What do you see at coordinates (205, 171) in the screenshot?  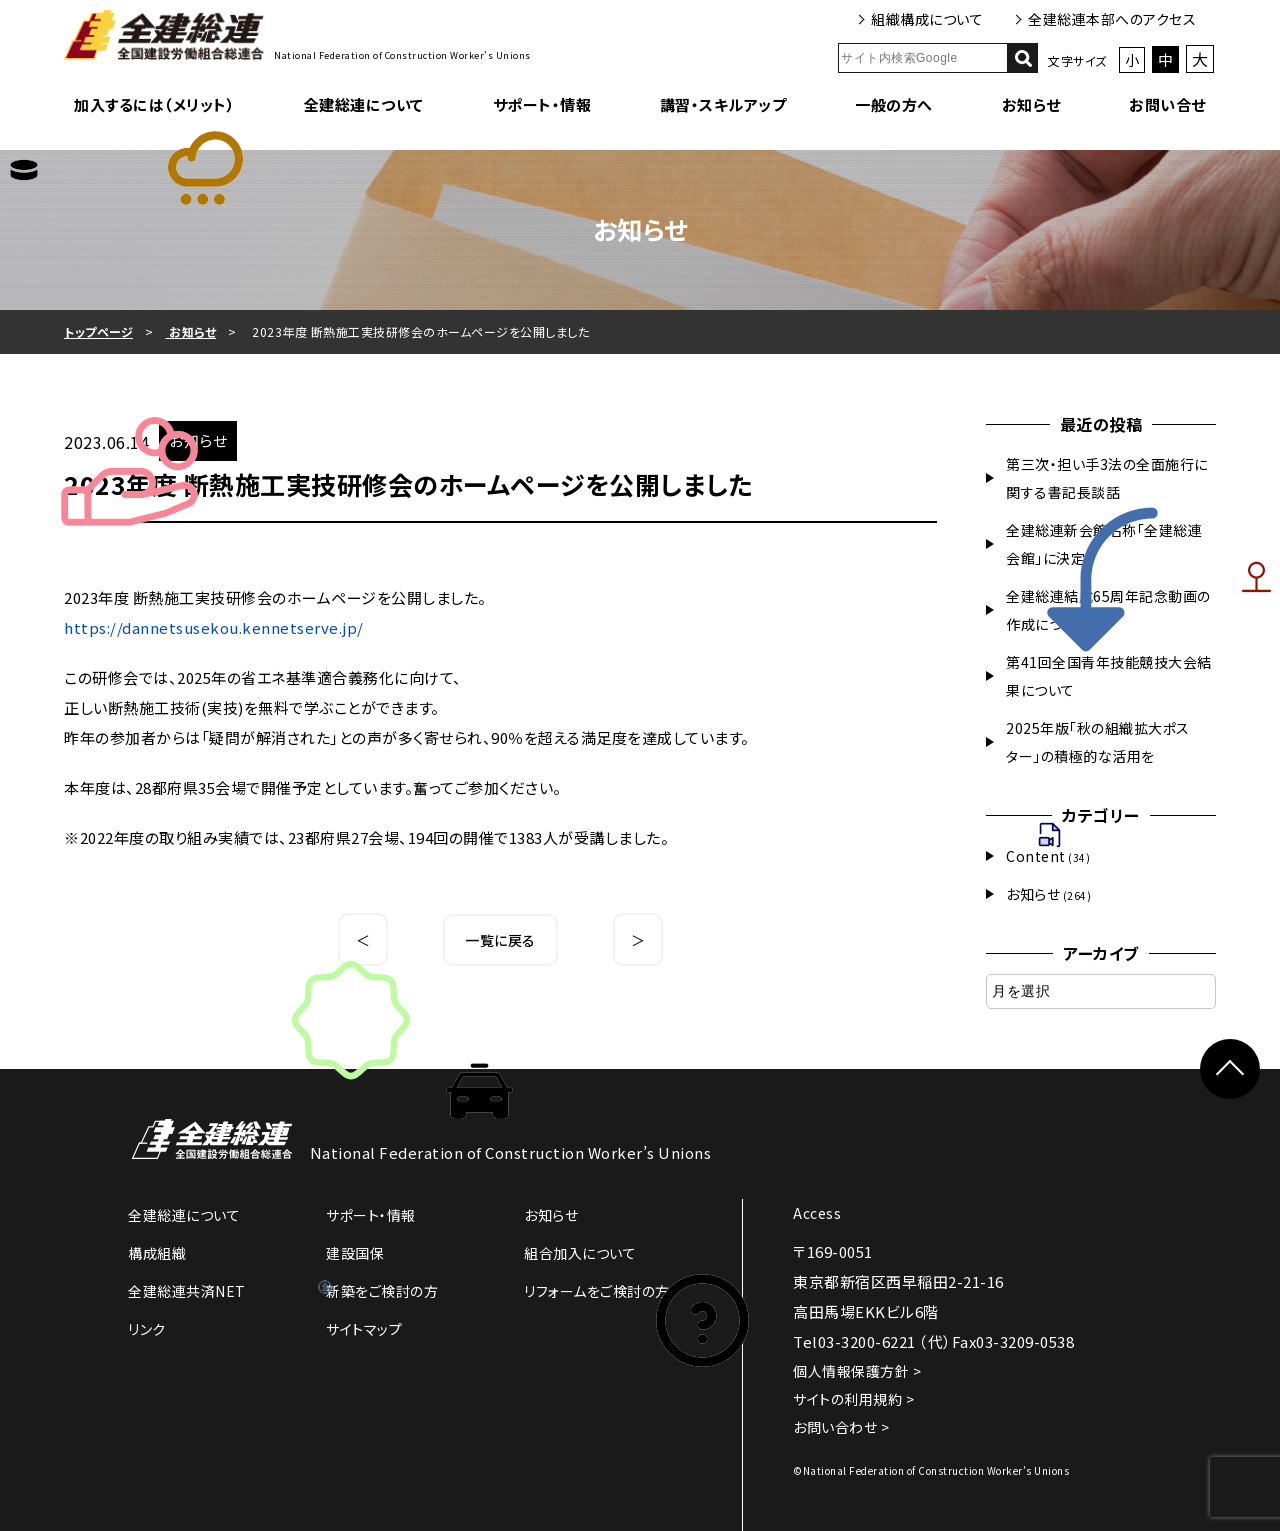 I see `indicates snowy weather conditions` at bounding box center [205, 171].